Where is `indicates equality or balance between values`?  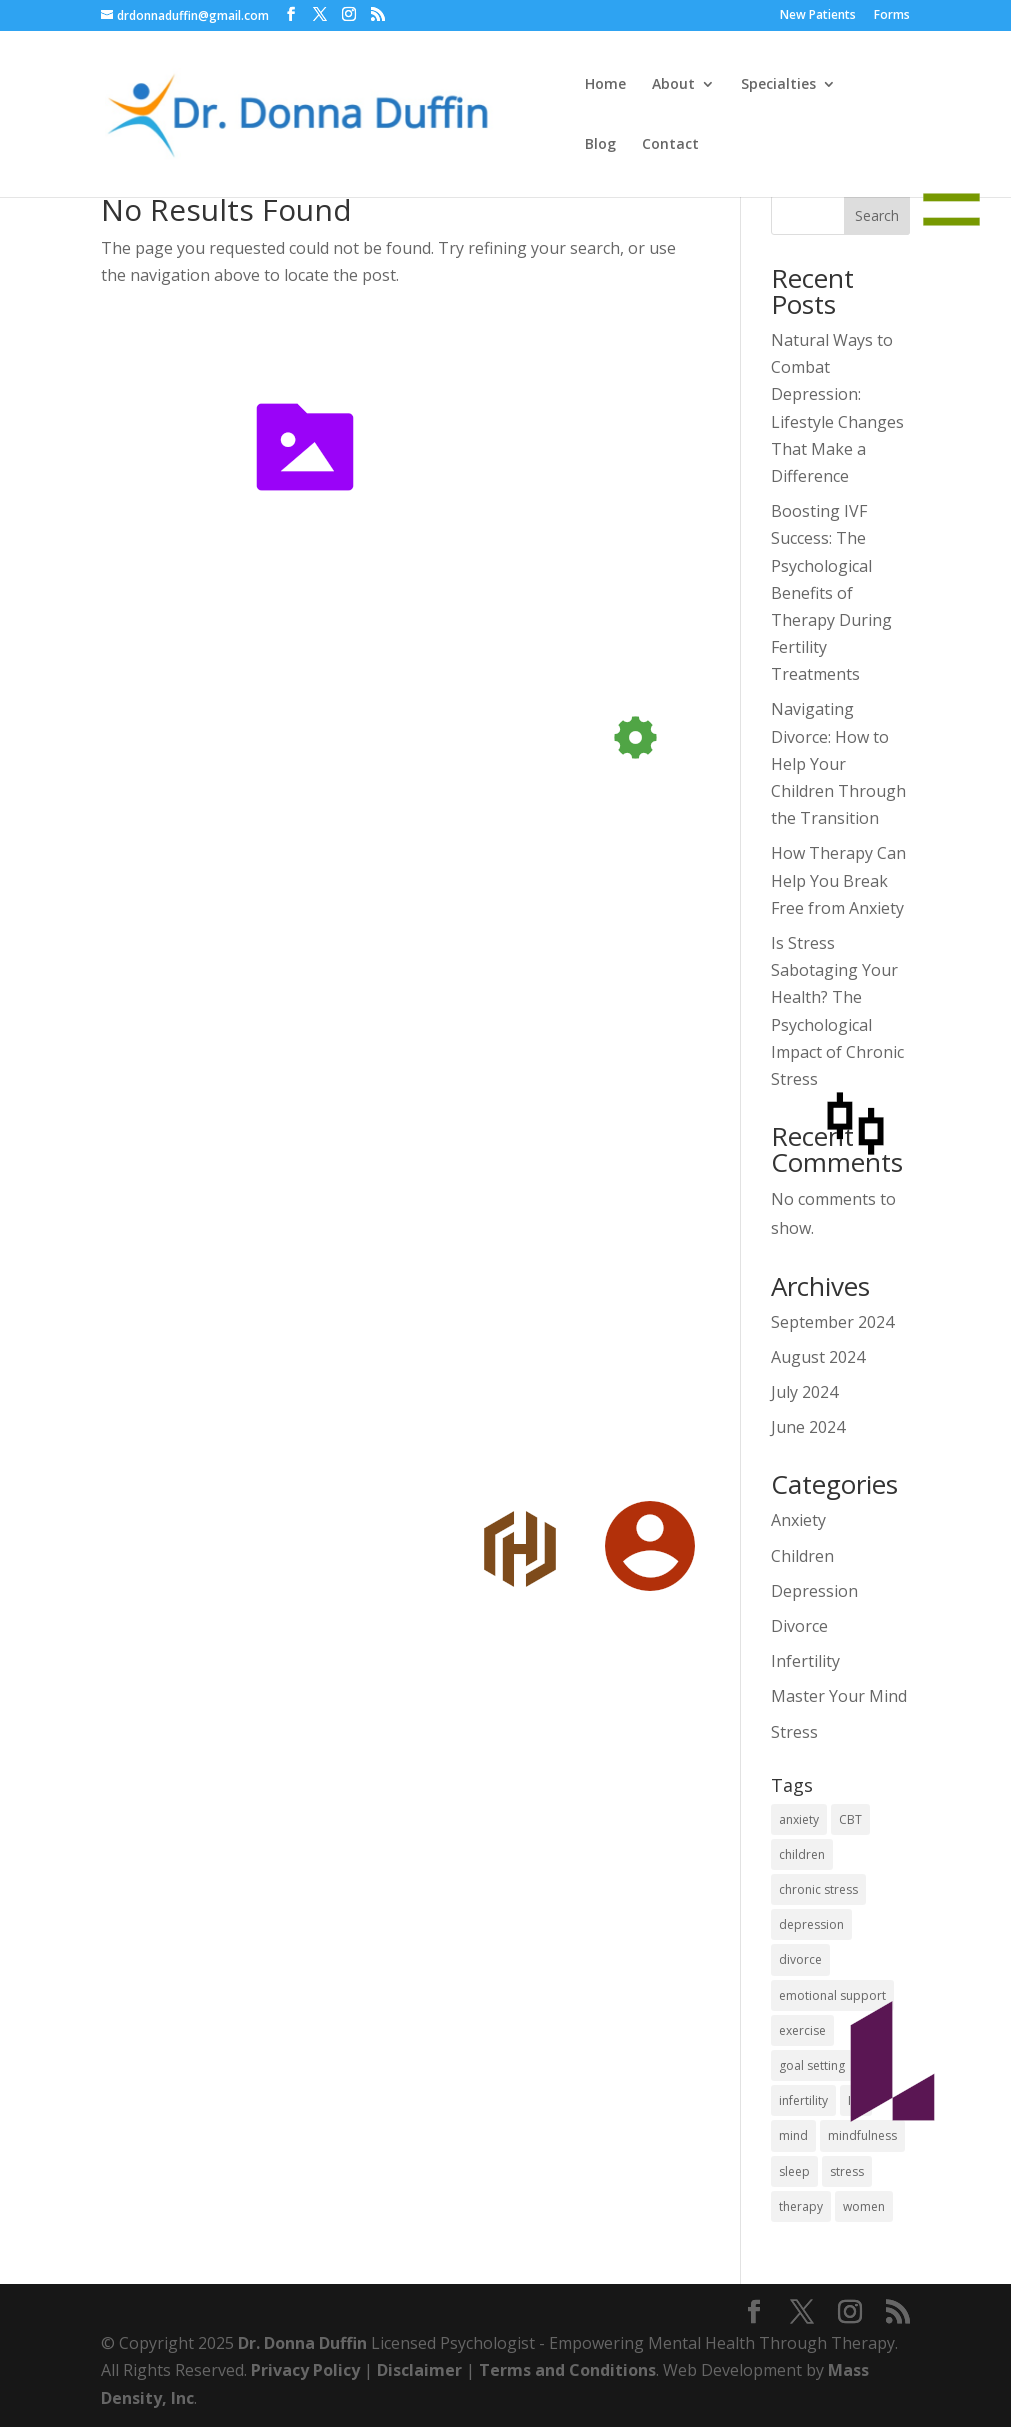 indicates equality or balance between values is located at coordinates (951, 209).